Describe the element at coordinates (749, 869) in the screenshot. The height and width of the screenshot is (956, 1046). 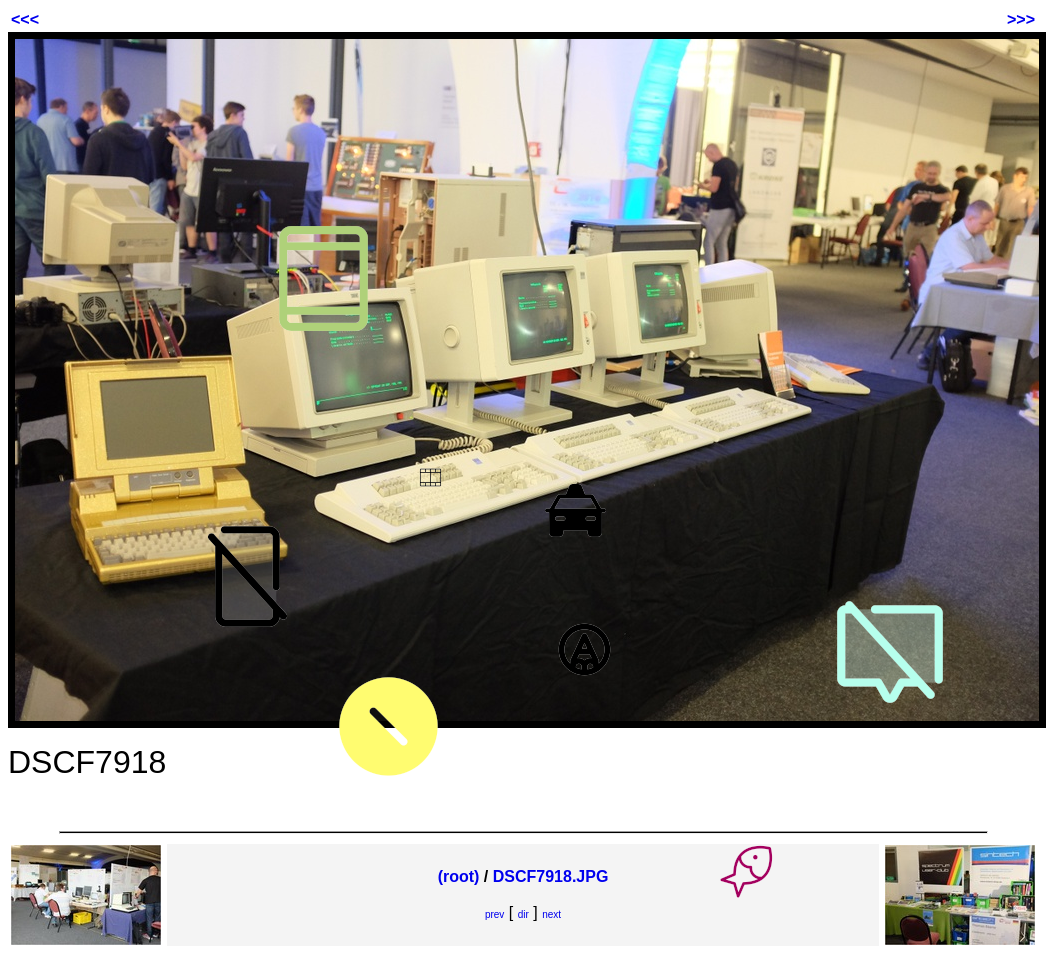
I see `browse seafood or fish-related content` at that location.